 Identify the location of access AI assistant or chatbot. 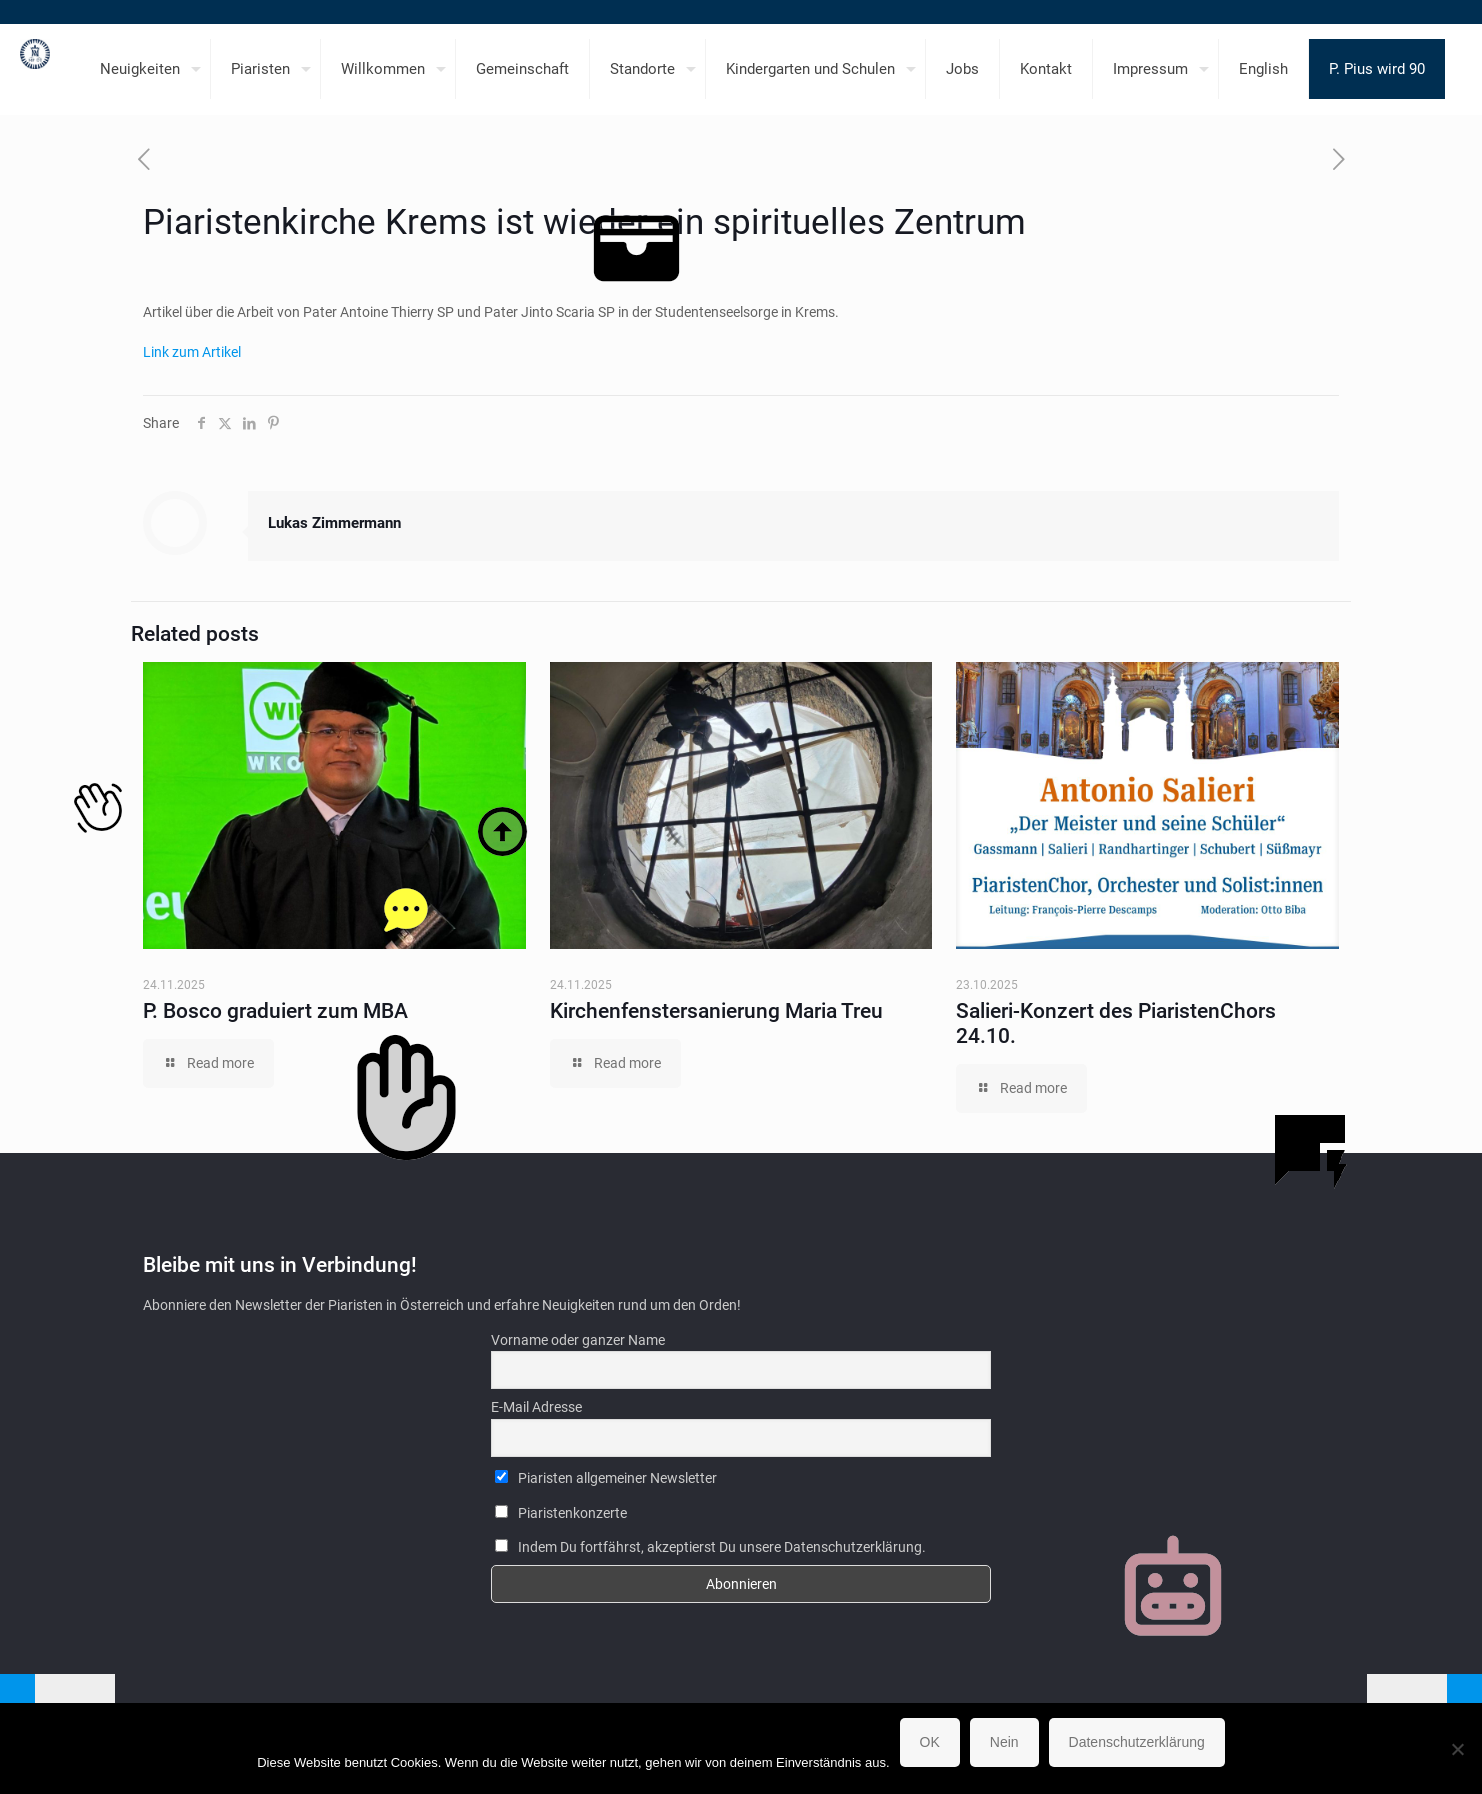
(1173, 1591).